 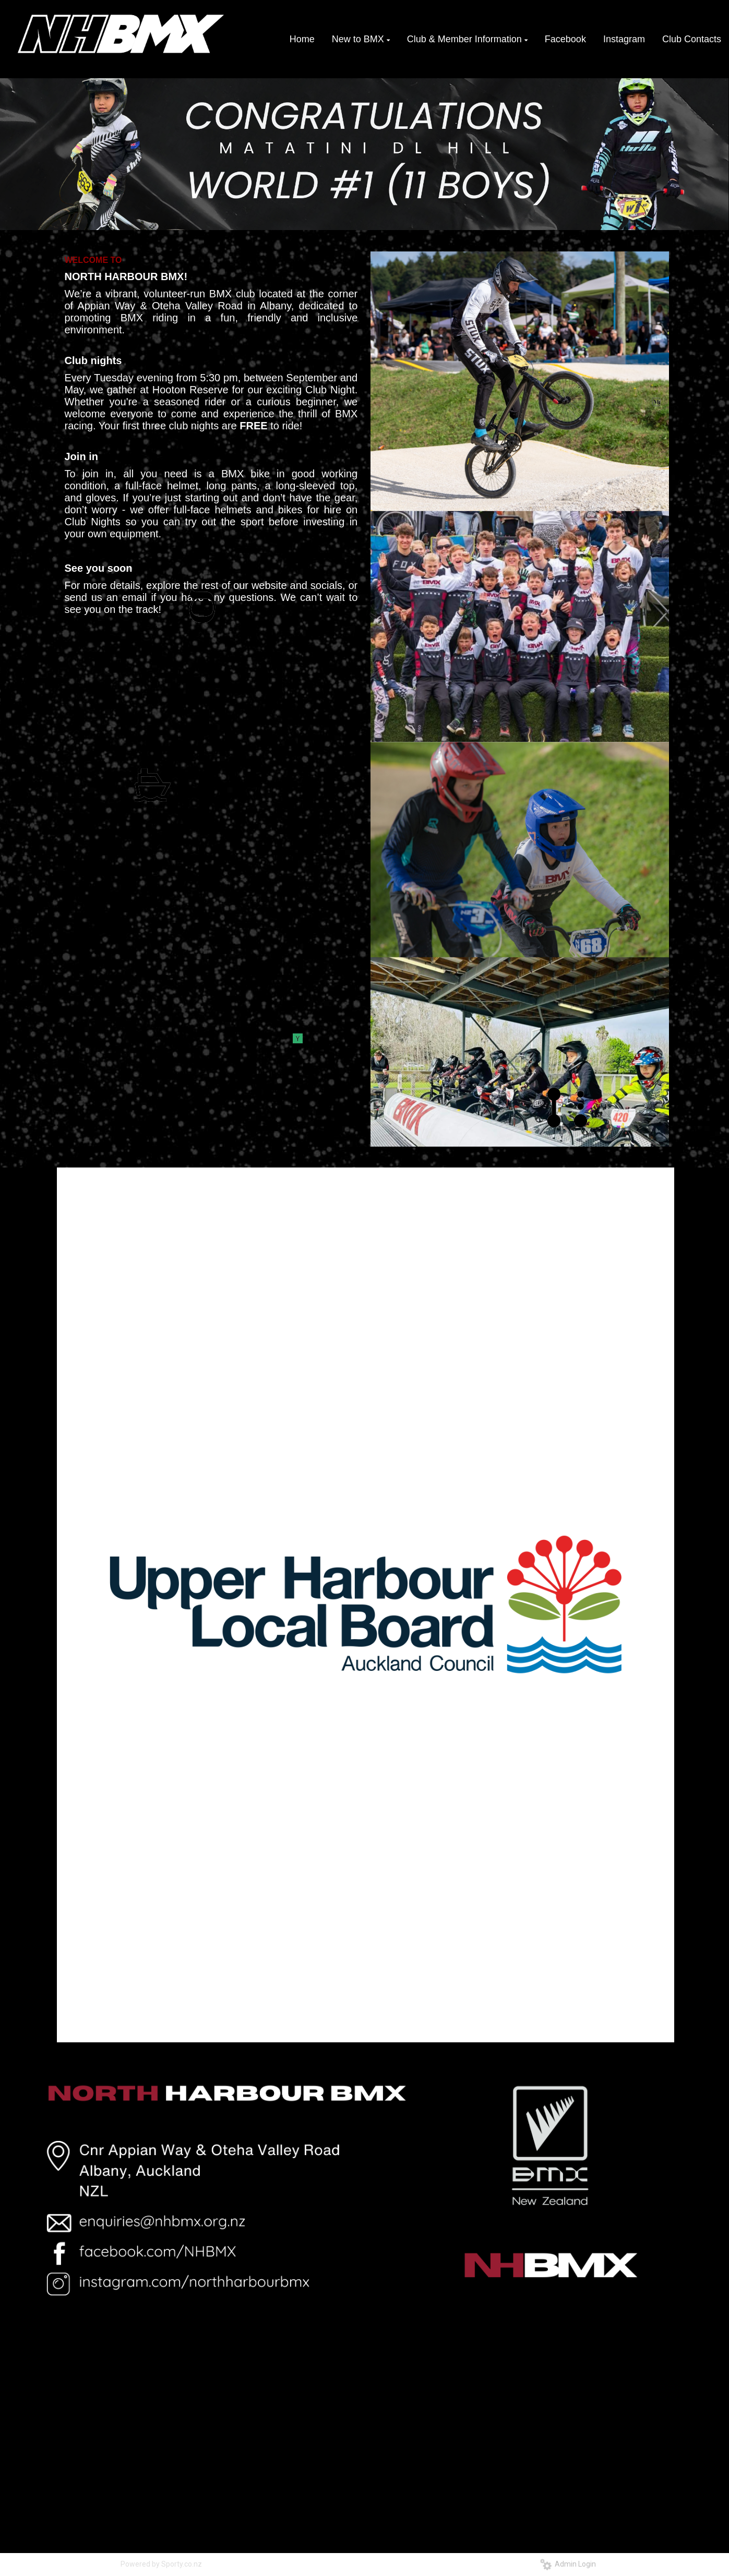 What do you see at coordinates (297, 1038) in the screenshot?
I see `Y Combinator logo` at bounding box center [297, 1038].